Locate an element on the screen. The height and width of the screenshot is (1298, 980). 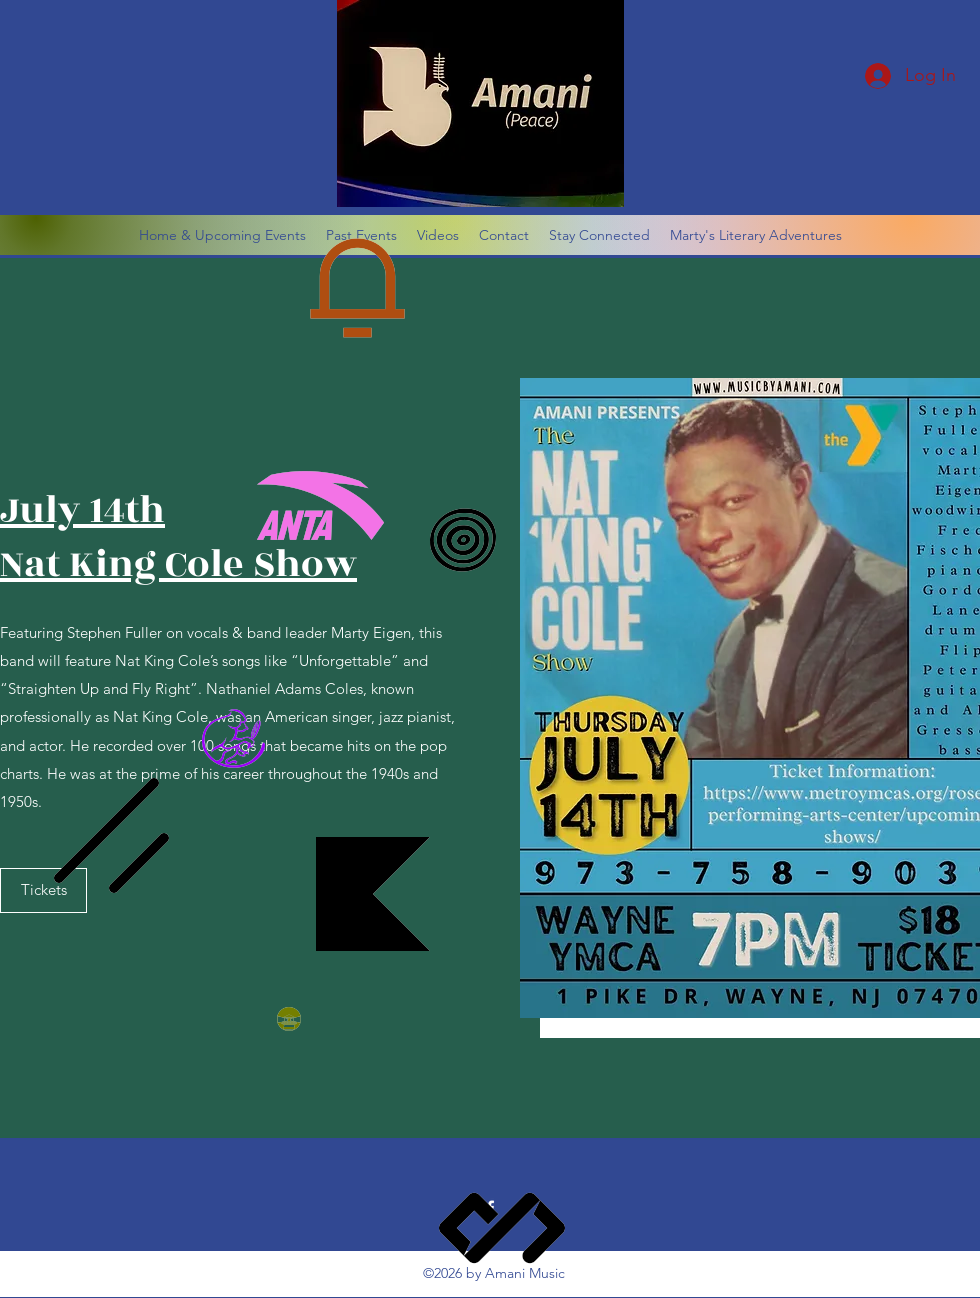
watchtower container monitoring service logo is located at coordinates (289, 1019).